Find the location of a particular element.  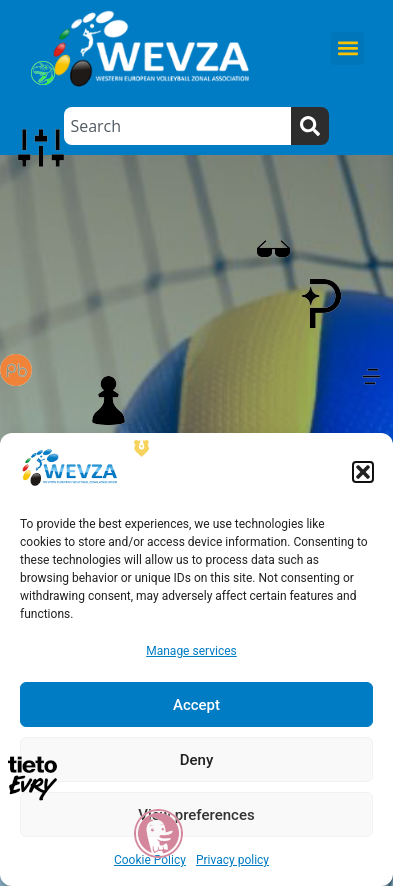

access audio equalizer settings is located at coordinates (41, 148).